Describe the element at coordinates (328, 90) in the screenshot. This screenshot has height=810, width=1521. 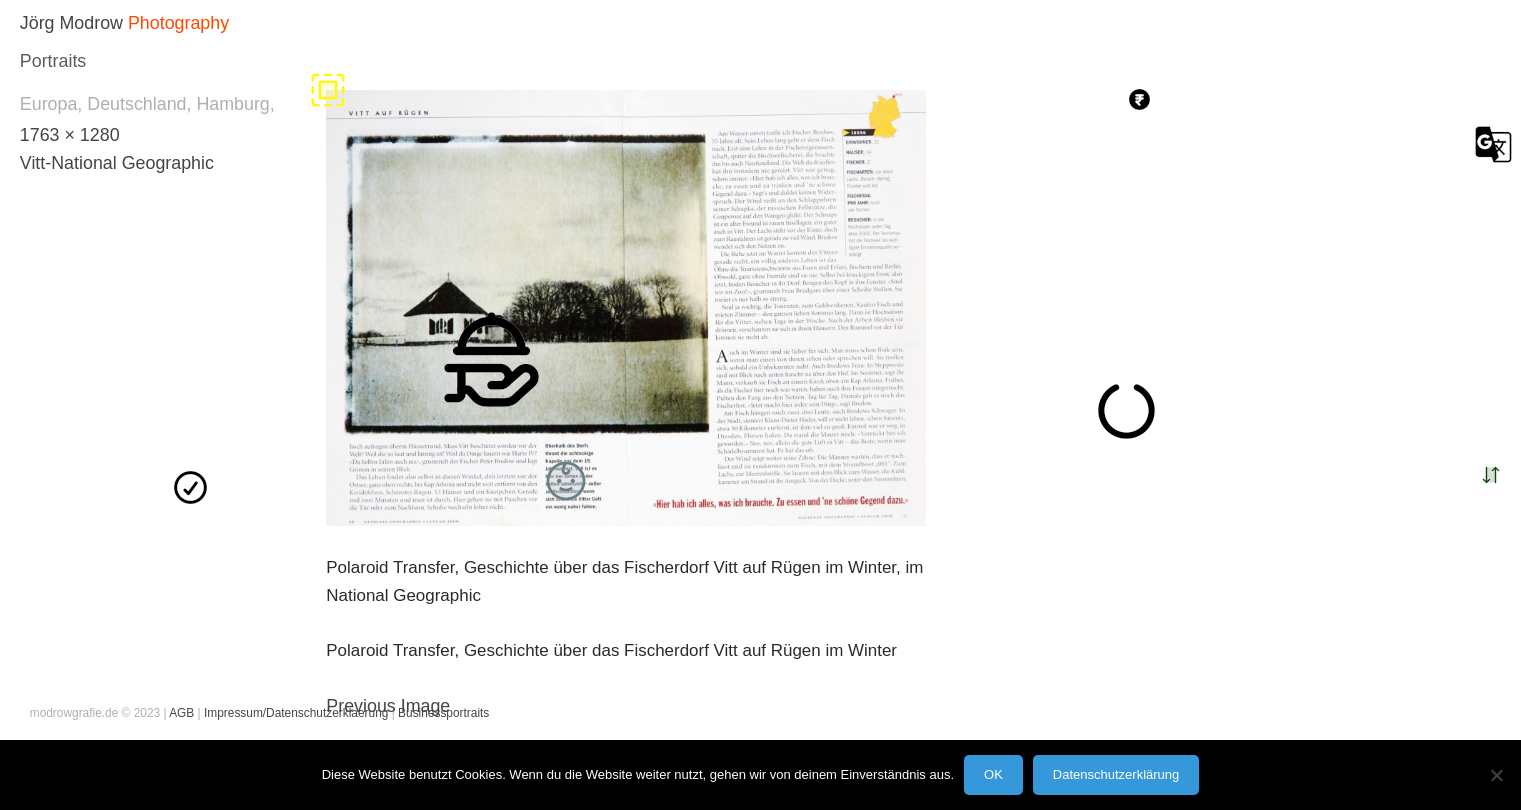
I see `select all items in the current view` at that location.